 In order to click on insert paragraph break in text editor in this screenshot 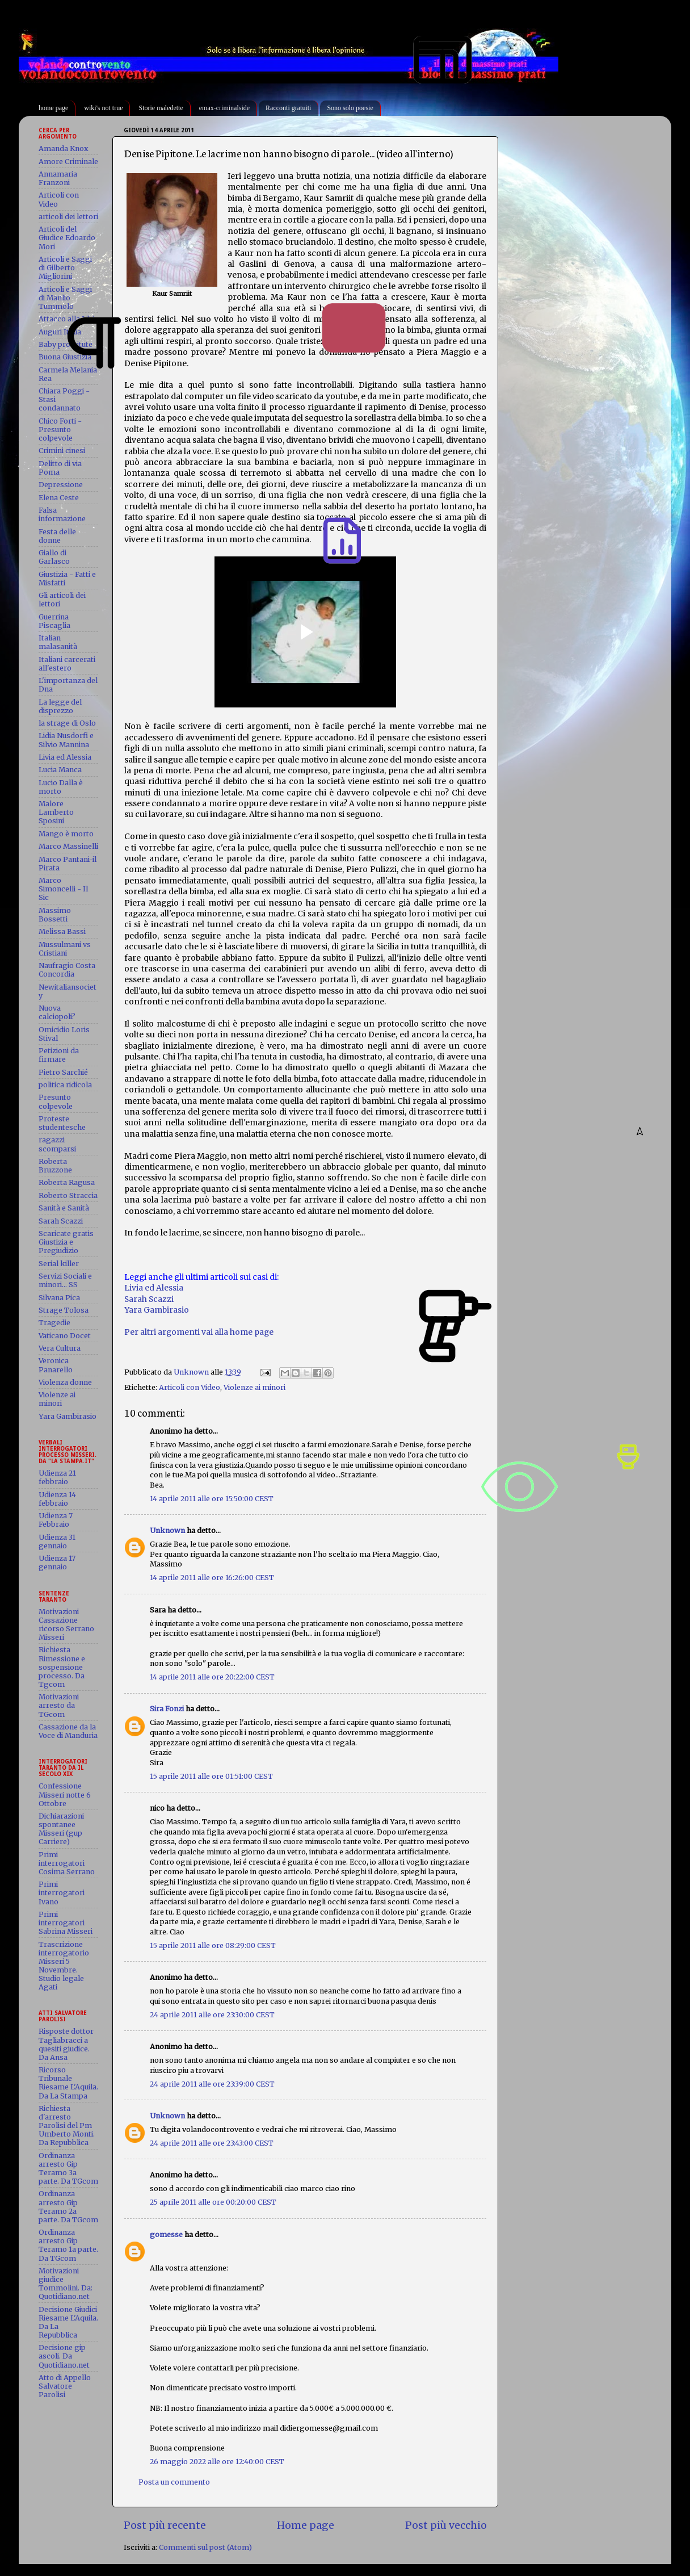, I will do `click(95, 343)`.